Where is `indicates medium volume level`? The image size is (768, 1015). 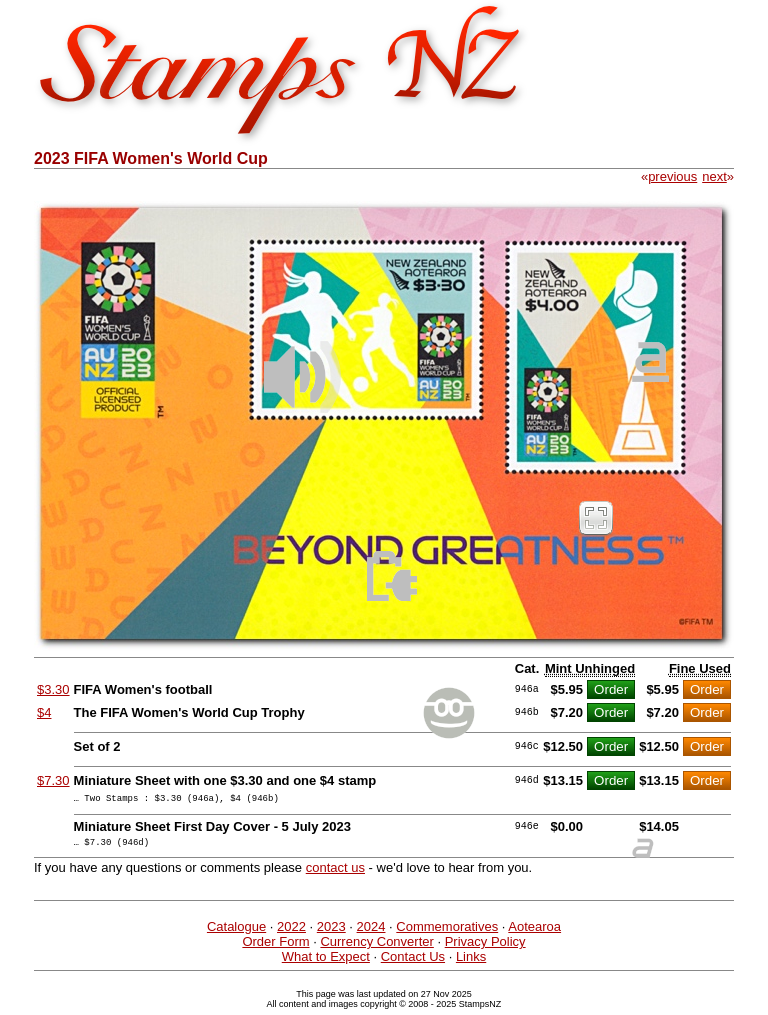 indicates medium volume level is located at coordinates (305, 377).